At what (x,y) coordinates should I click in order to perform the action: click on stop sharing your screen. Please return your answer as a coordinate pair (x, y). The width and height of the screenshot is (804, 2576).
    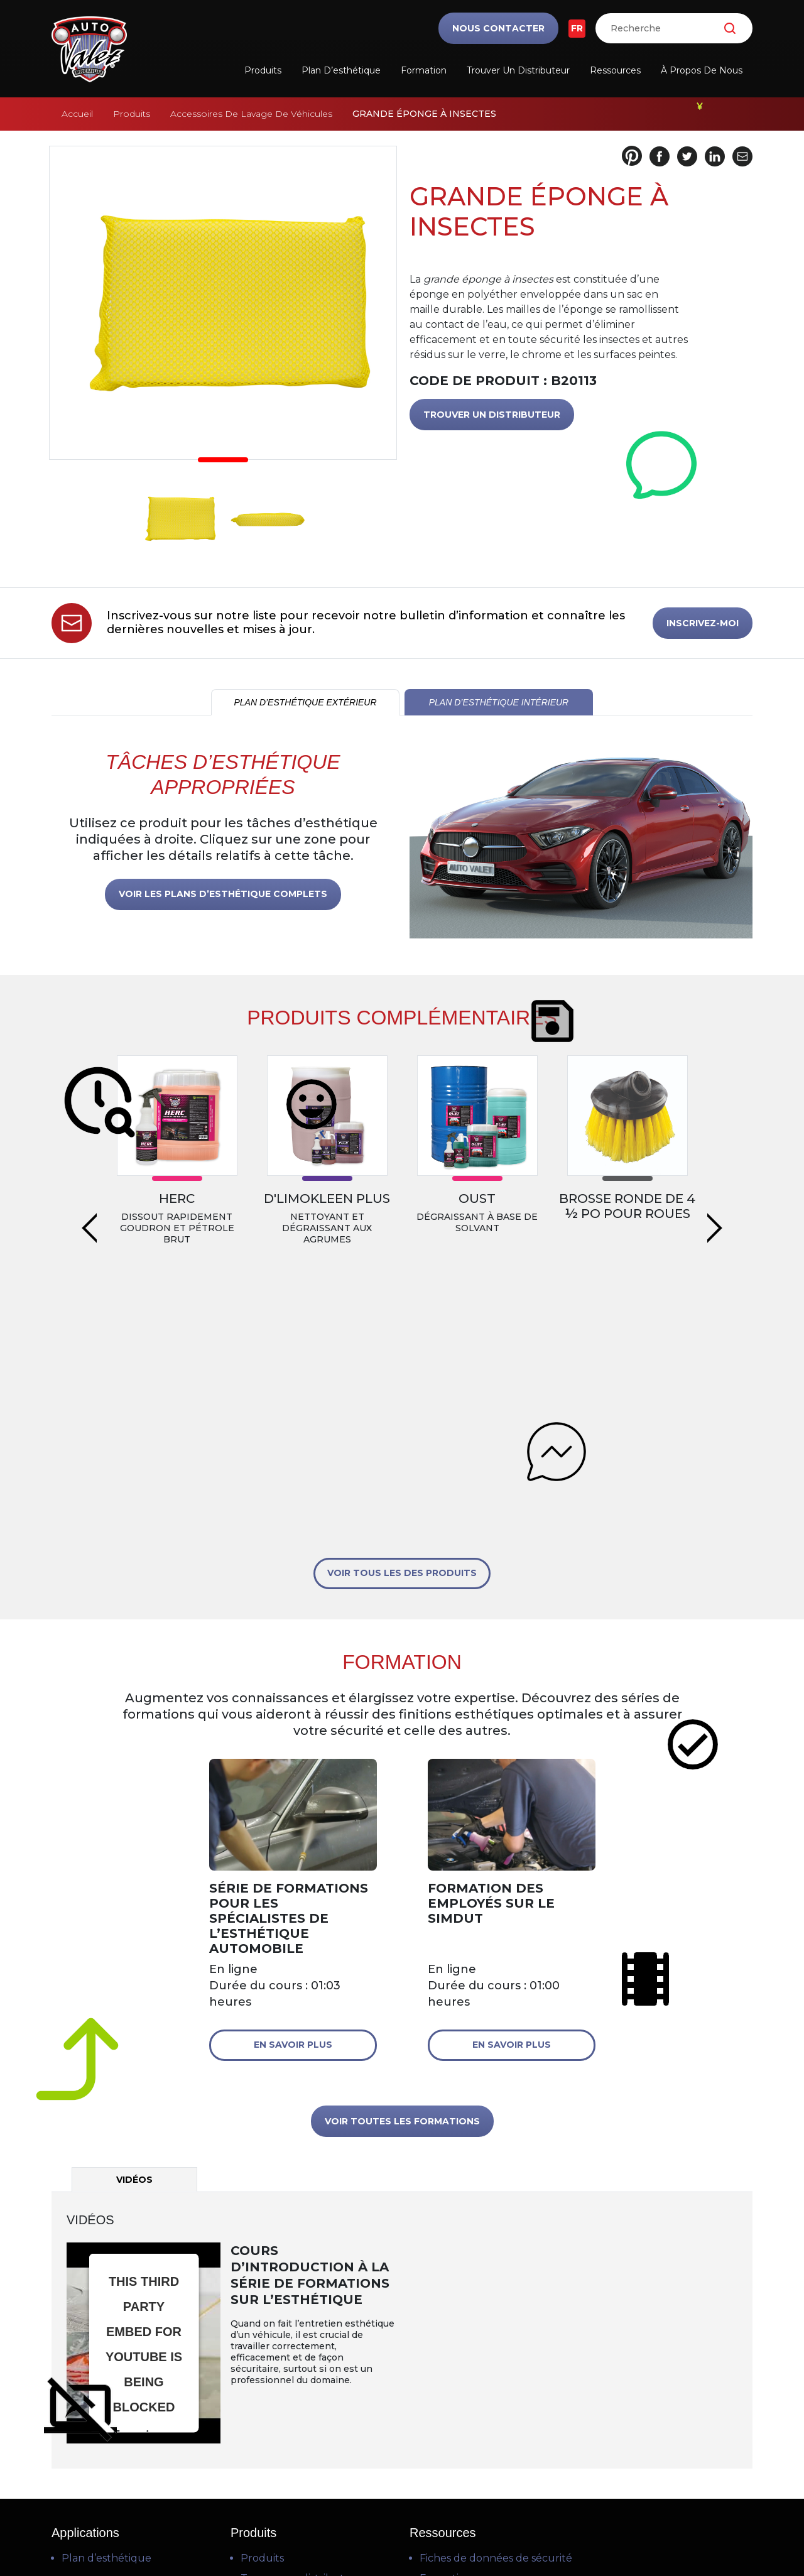
    Looking at the image, I should click on (80, 2409).